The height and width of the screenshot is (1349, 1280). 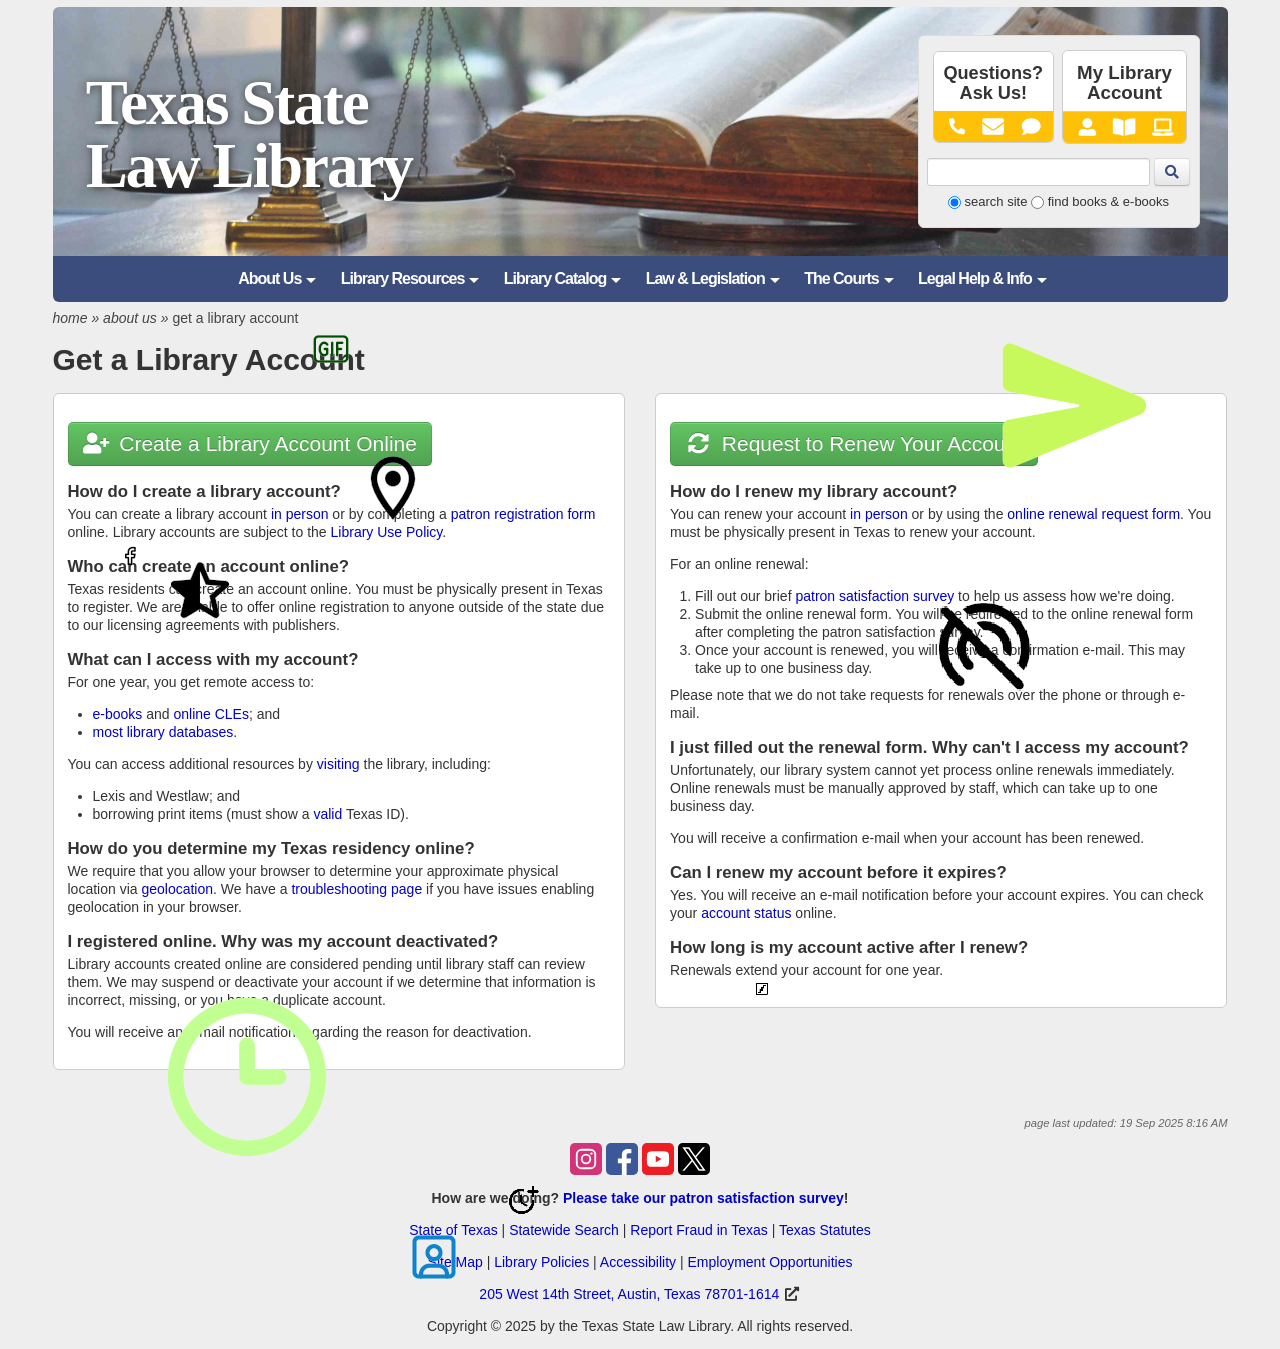 I want to click on view time or clock settings, so click(x=247, y=1077).